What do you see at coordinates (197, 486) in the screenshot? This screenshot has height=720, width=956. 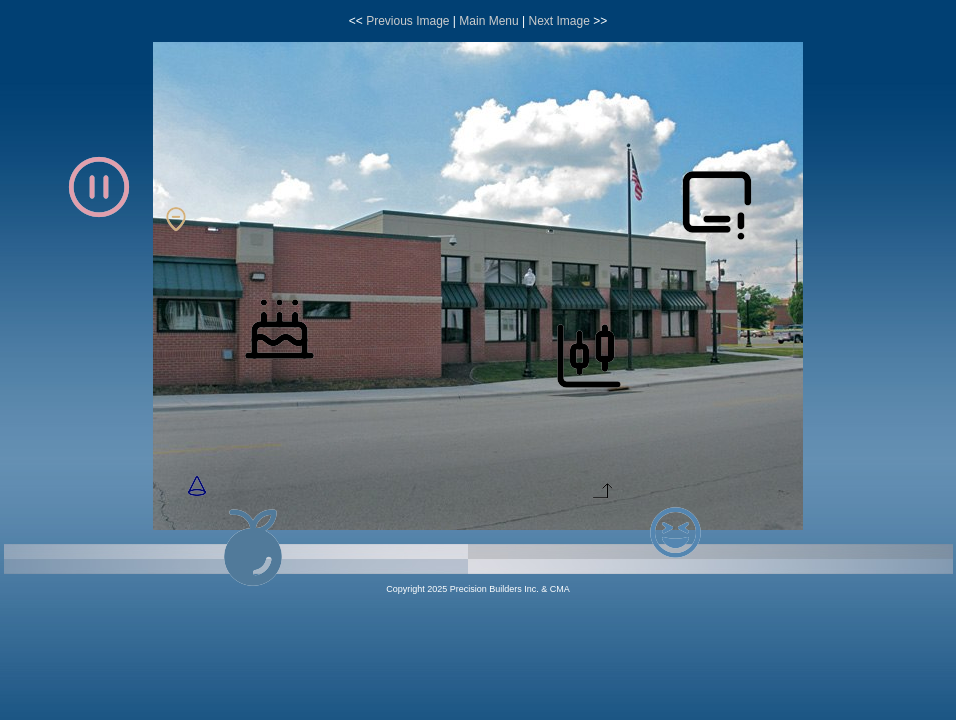 I see `represents a 3D cone shape or geometric object` at bounding box center [197, 486].